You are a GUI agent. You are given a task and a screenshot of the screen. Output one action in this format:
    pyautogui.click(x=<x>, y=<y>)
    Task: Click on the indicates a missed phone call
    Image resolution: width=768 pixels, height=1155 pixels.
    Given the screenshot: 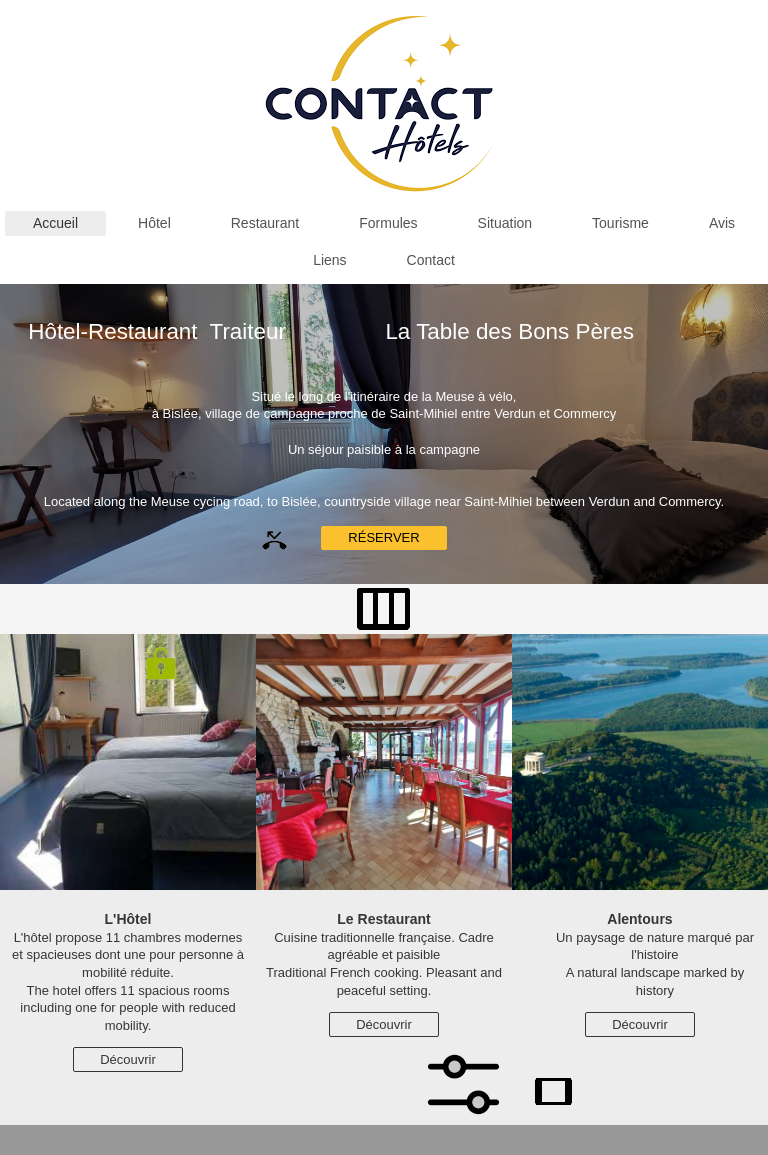 What is the action you would take?
    pyautogui.click(x=274, y=540)
    